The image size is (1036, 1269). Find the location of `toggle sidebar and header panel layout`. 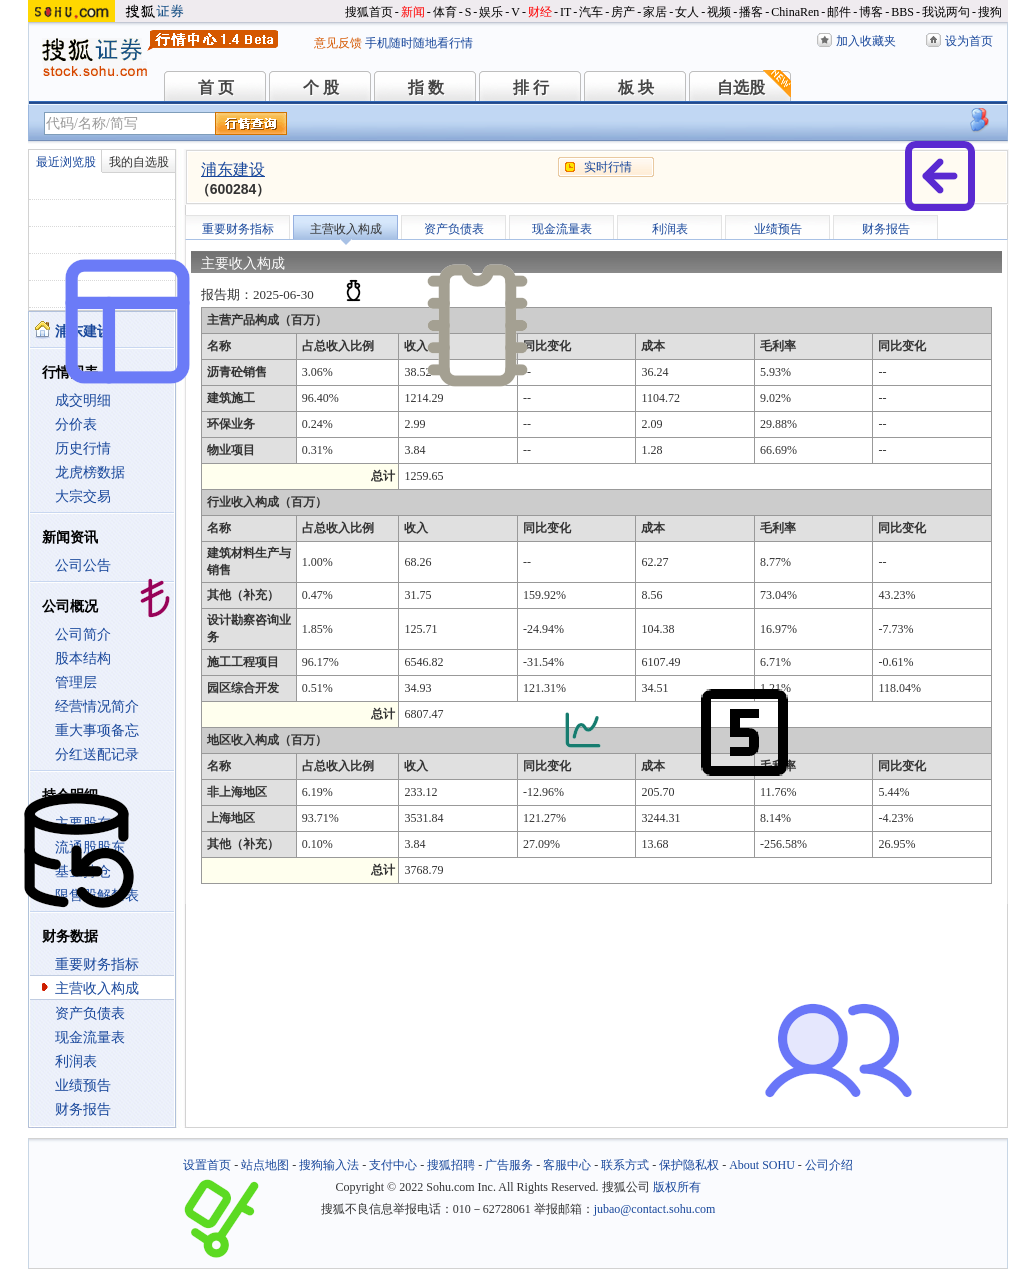

toggle sidebar and header panel layout is located at coordinates (127, 321).